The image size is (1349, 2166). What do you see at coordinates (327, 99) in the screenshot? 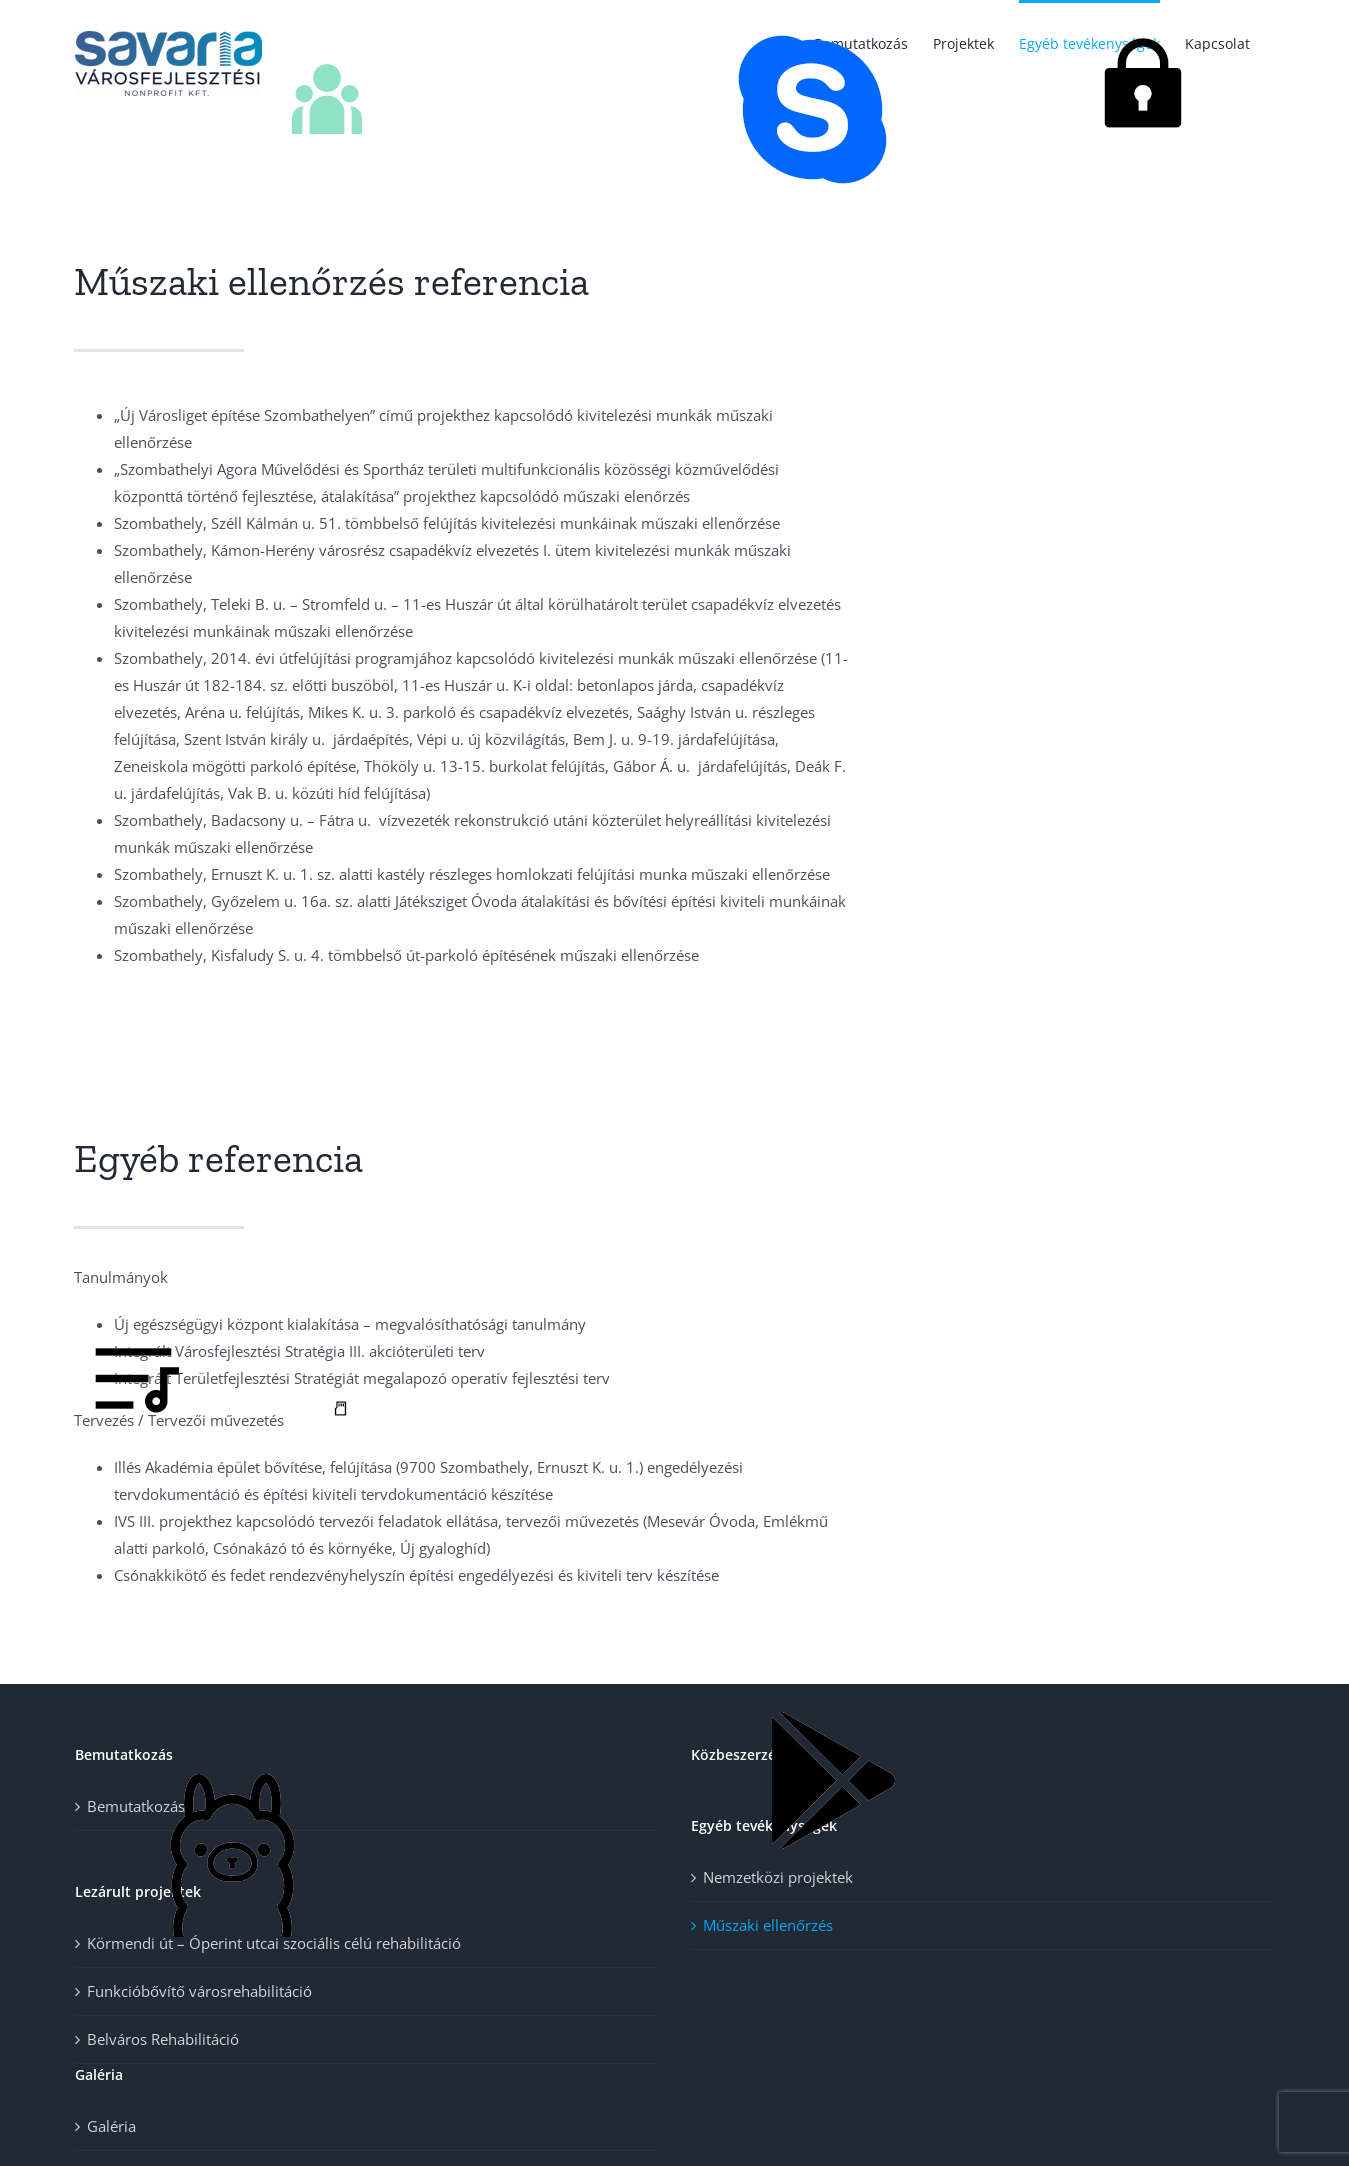
I see `view team members` at bounding box center [327, 99].